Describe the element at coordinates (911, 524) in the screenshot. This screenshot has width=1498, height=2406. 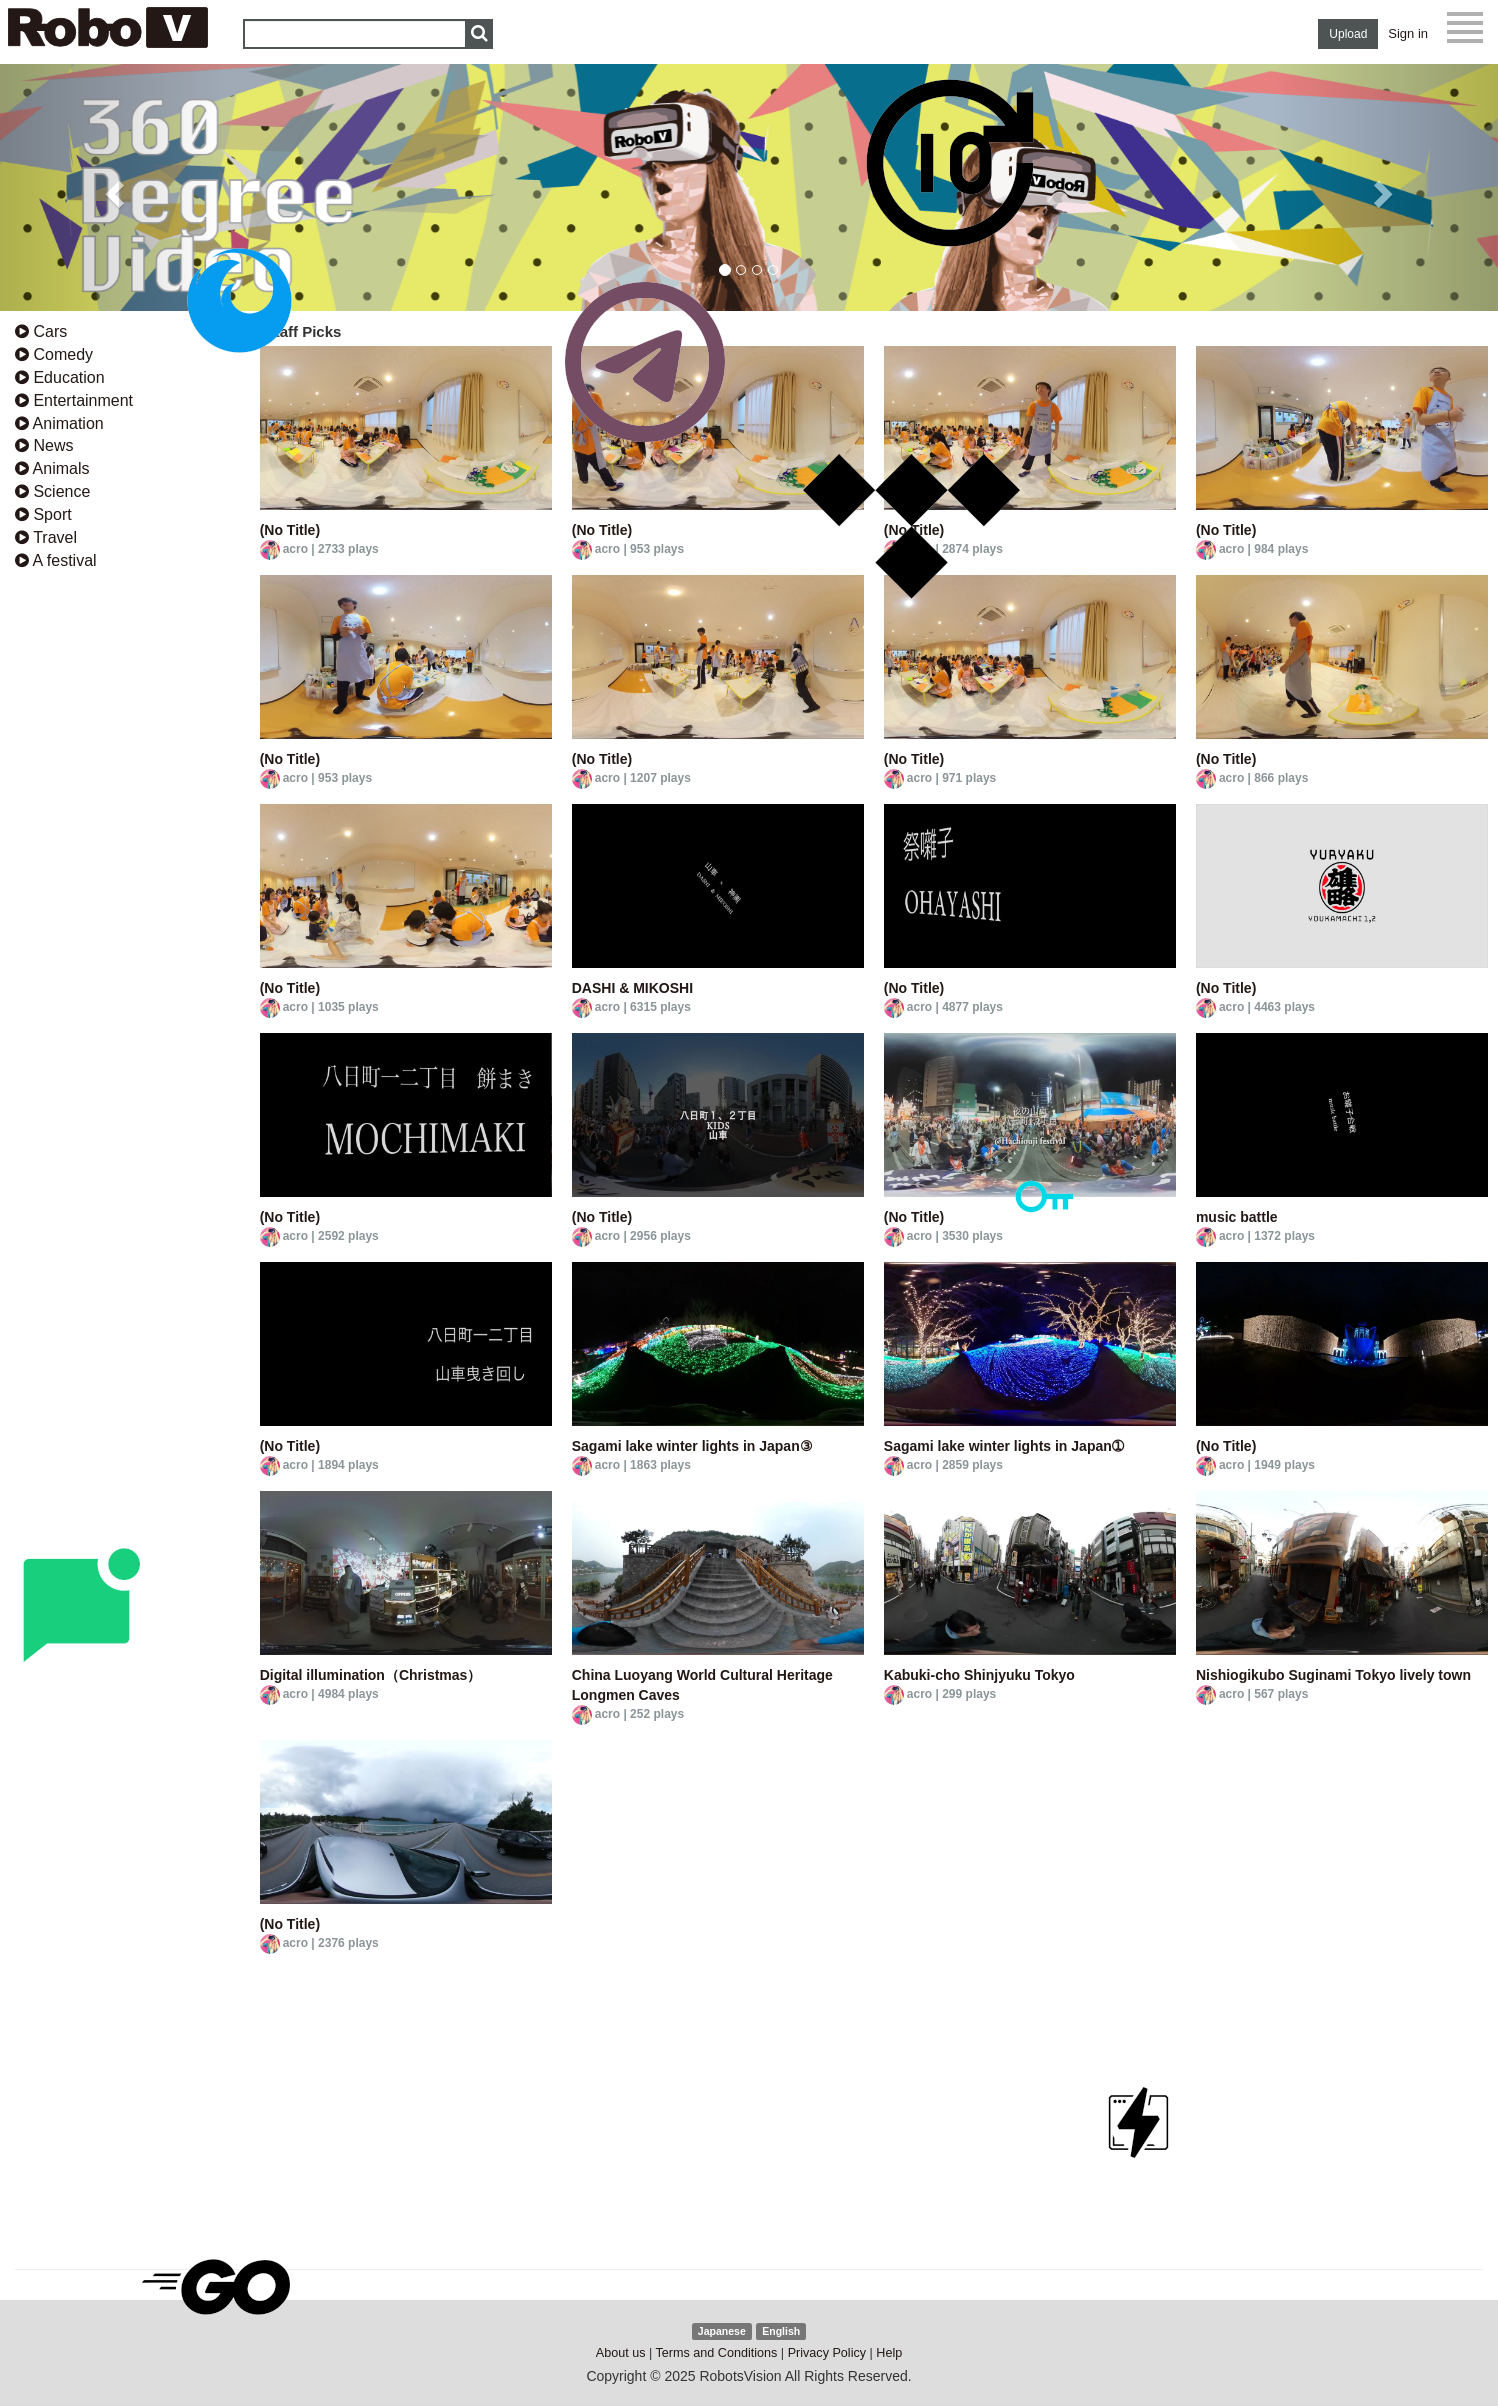
I see `open tidal music streaming app` at that location.